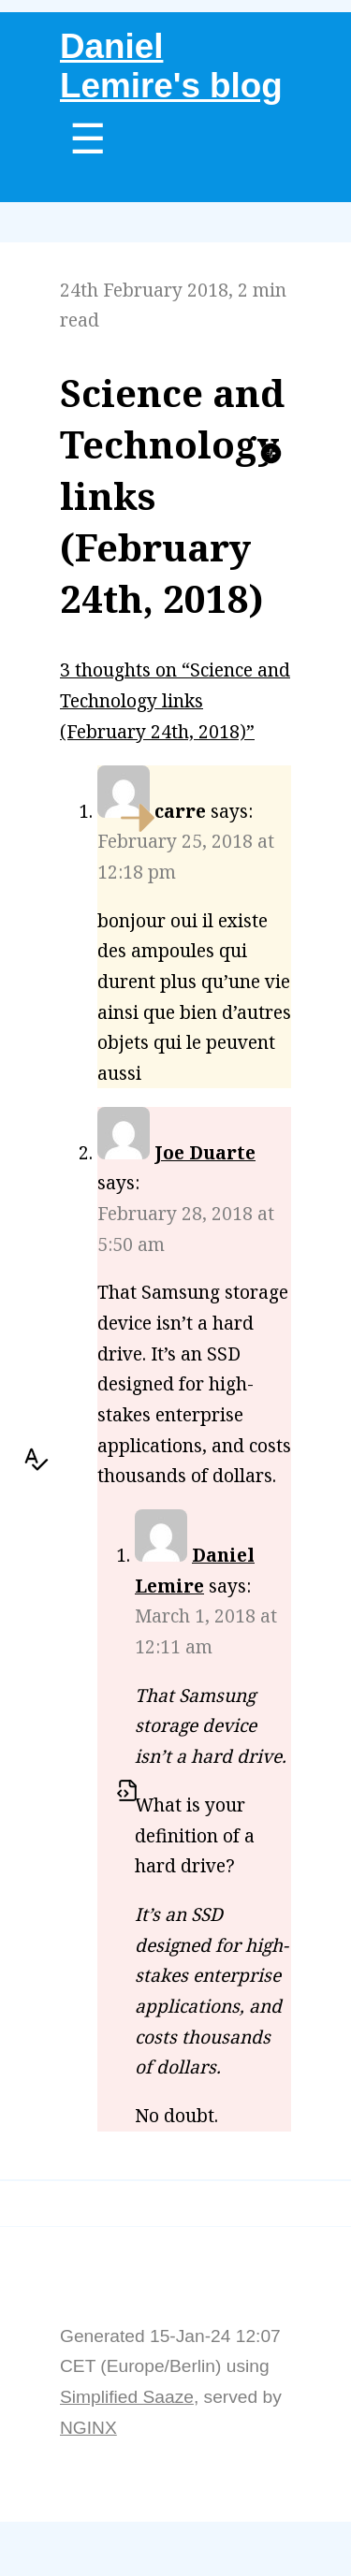  I want to click on navigate to the next item or screen, so click(138, 818).